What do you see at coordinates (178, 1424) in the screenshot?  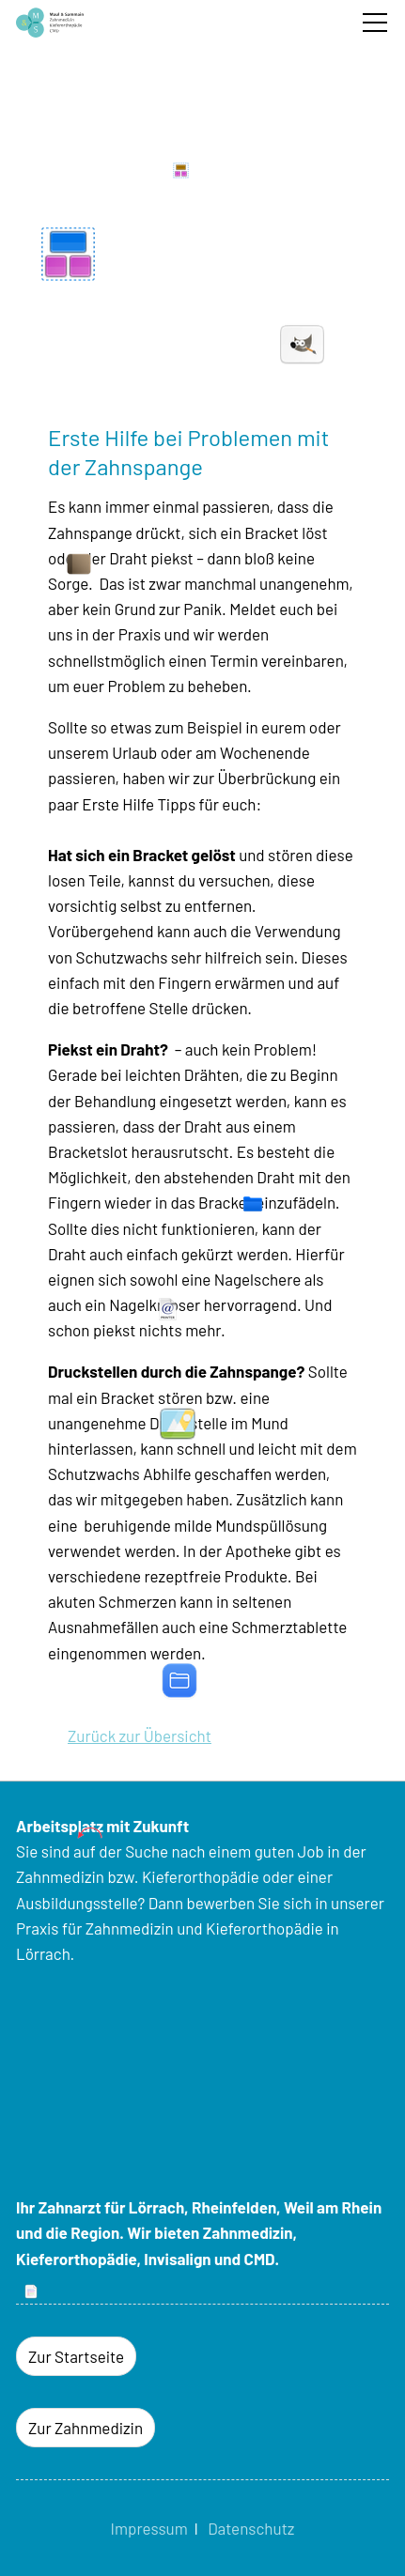 I see `open graphics or image editing applications` at bounding box center [178, 1424].